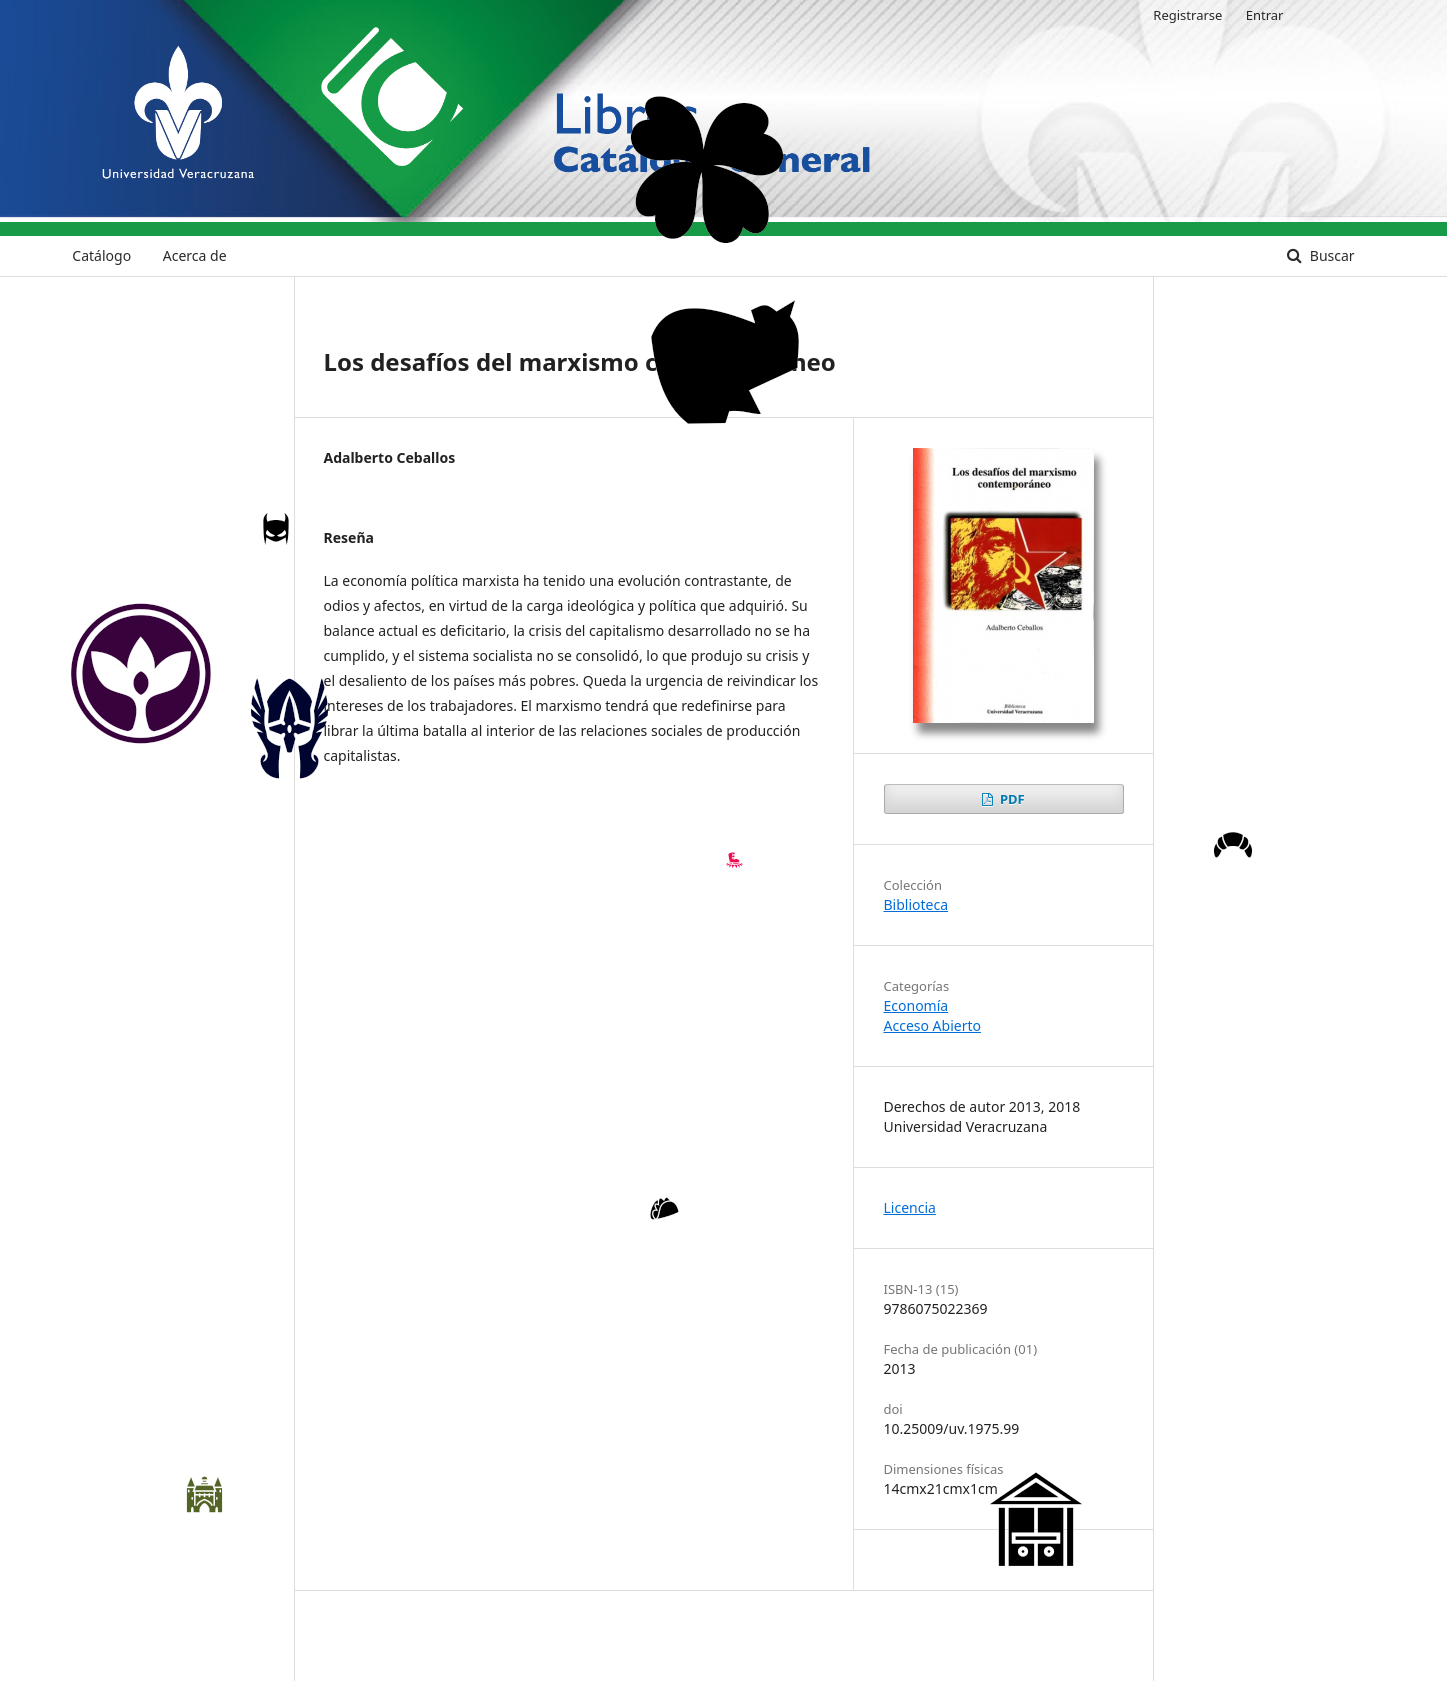  I want to click on indicates plant growth or gardening feature, so click(141, 673).